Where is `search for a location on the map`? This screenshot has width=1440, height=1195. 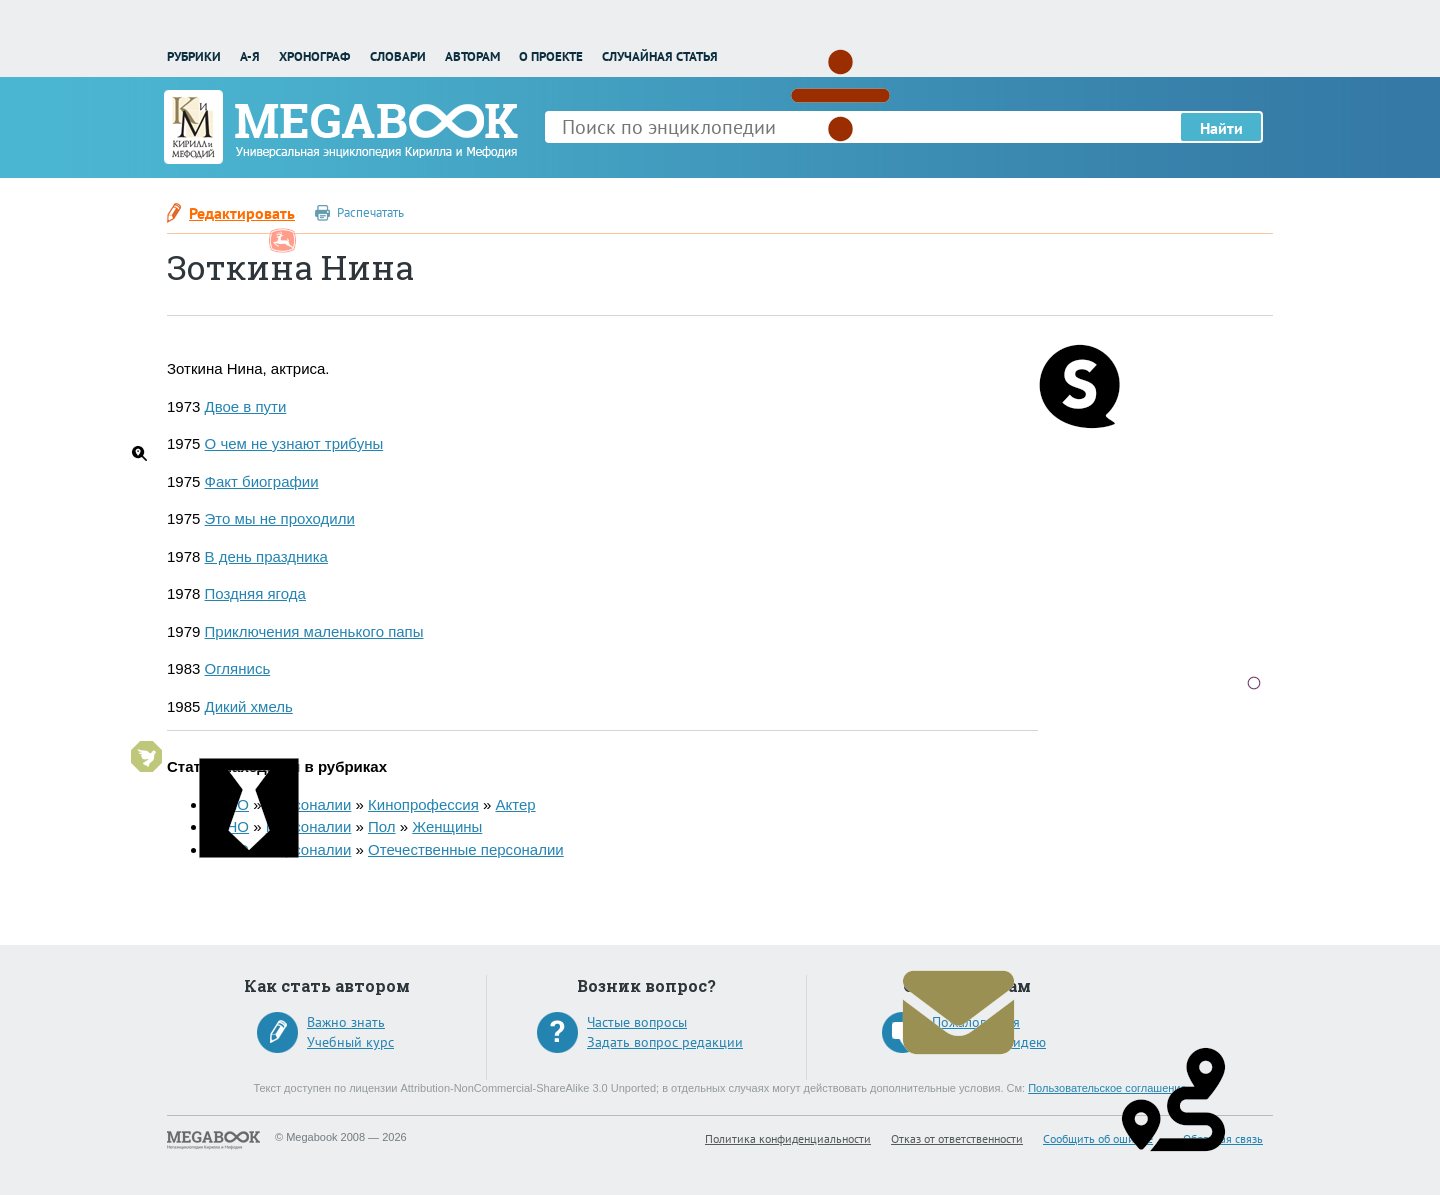
search for a location on the map is located at coordinates (139, 453).